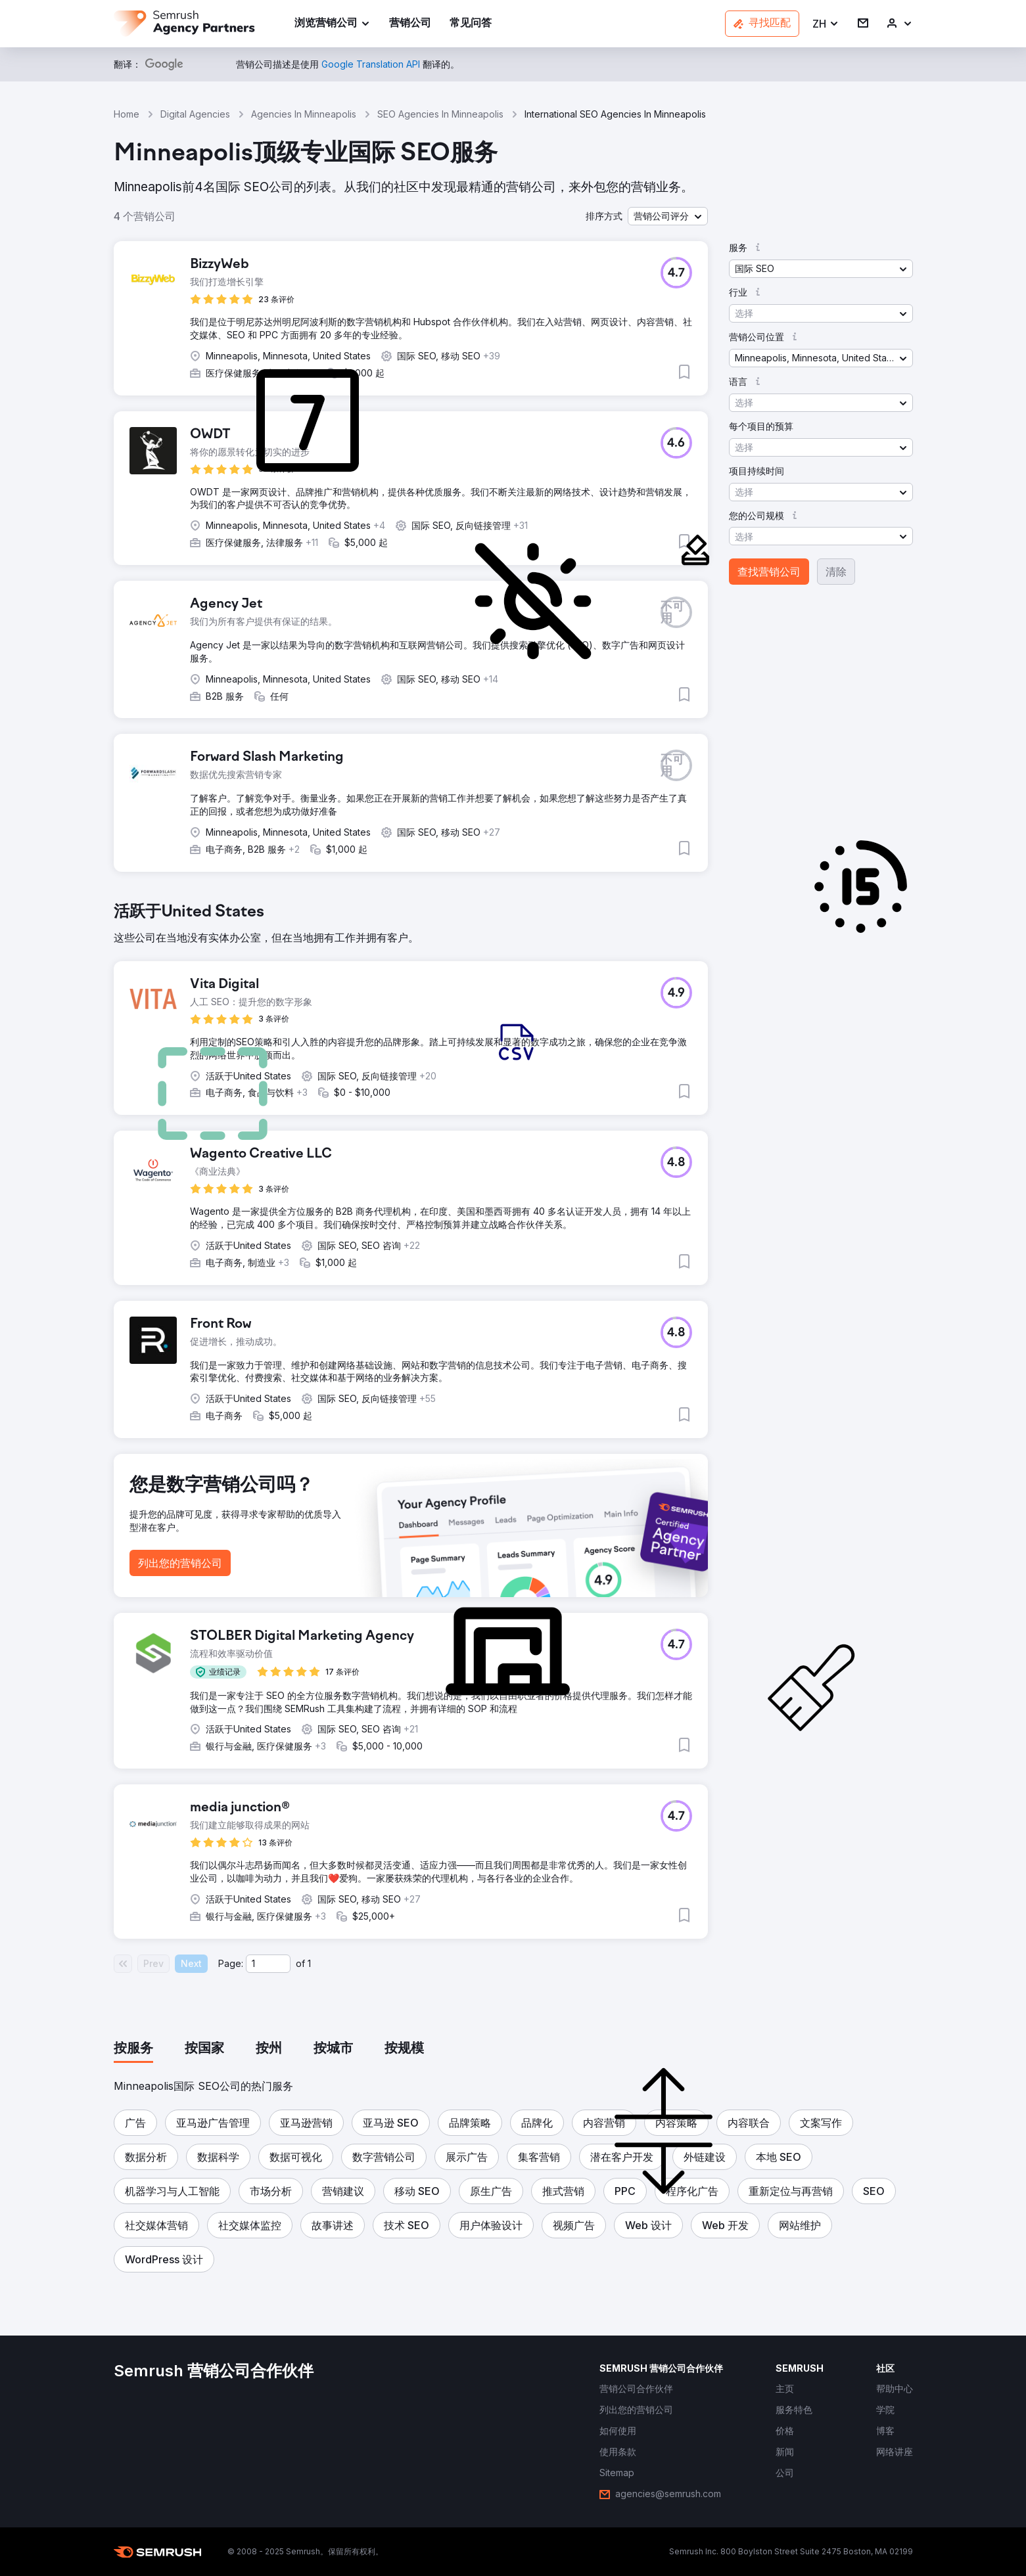  I want to click on cast your vote or submit a ballot, so click(695, 550).